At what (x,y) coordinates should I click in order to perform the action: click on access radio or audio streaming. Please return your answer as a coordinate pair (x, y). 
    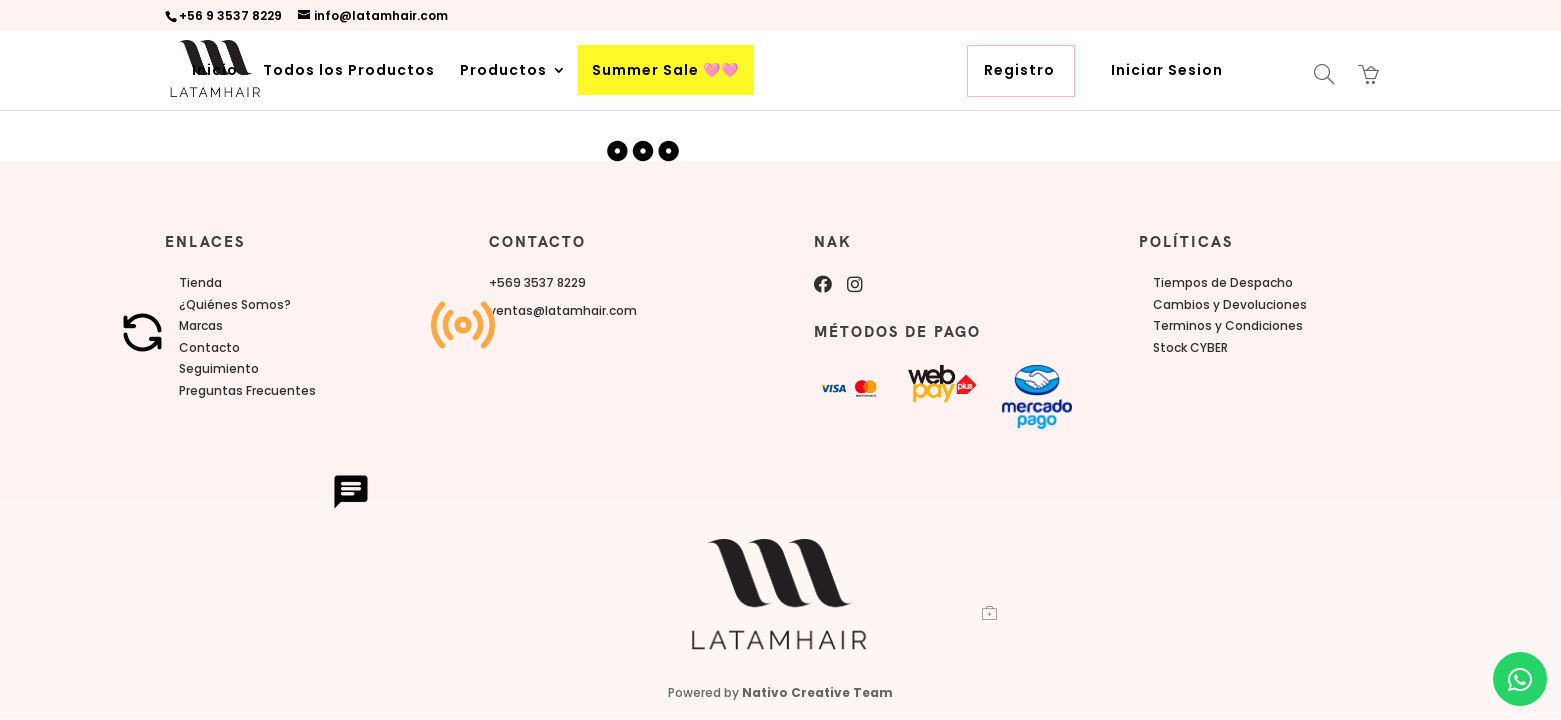
    Looking at the image, I should click on (463, 325).